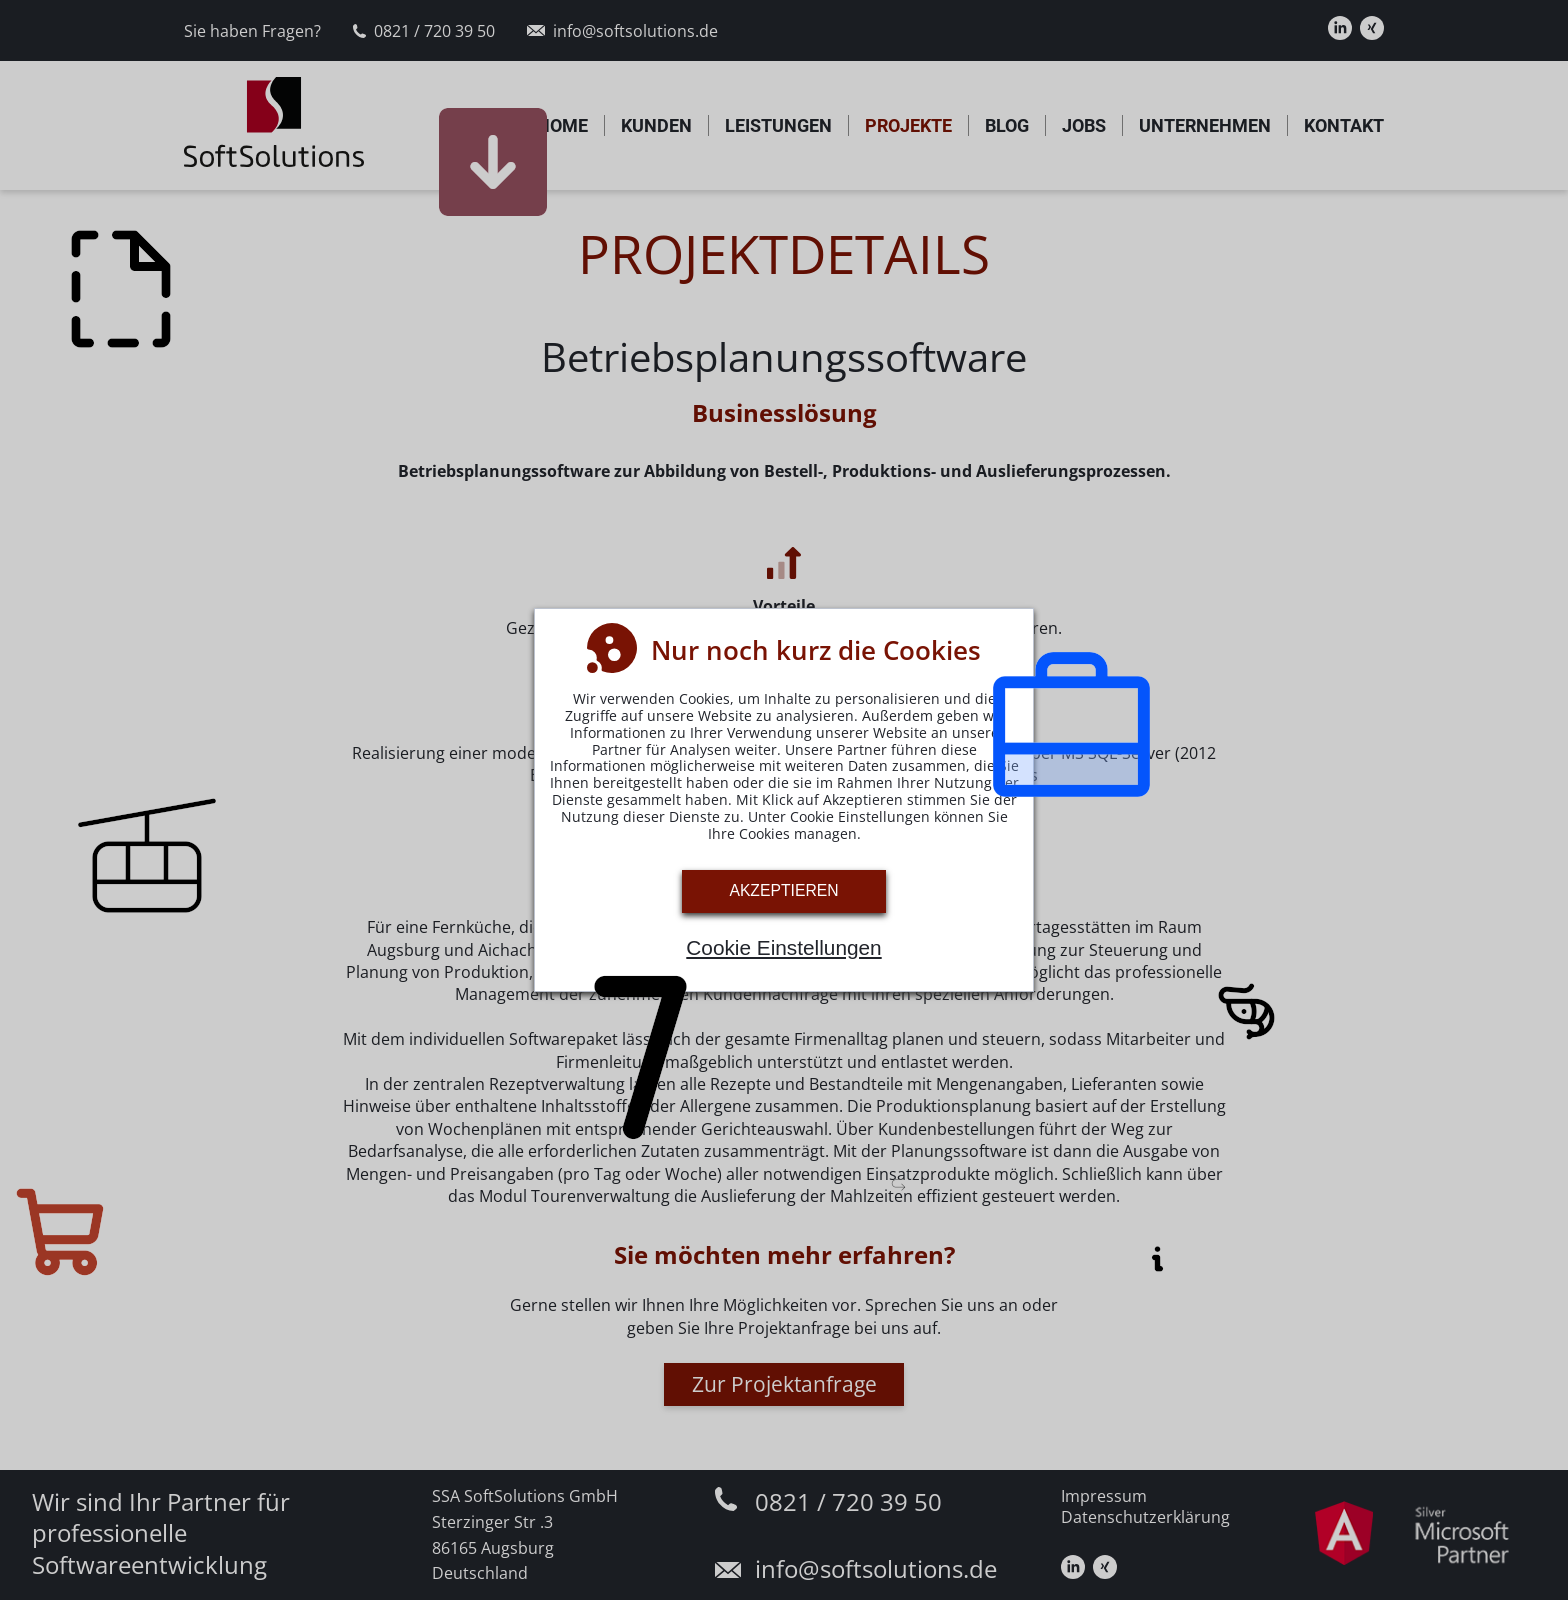 The image size is (1568, 1600). What do you see at coordinates (898, 1184) in the screenshot?
I see `redo or repeat last action` at bounding box center [898, 1184].